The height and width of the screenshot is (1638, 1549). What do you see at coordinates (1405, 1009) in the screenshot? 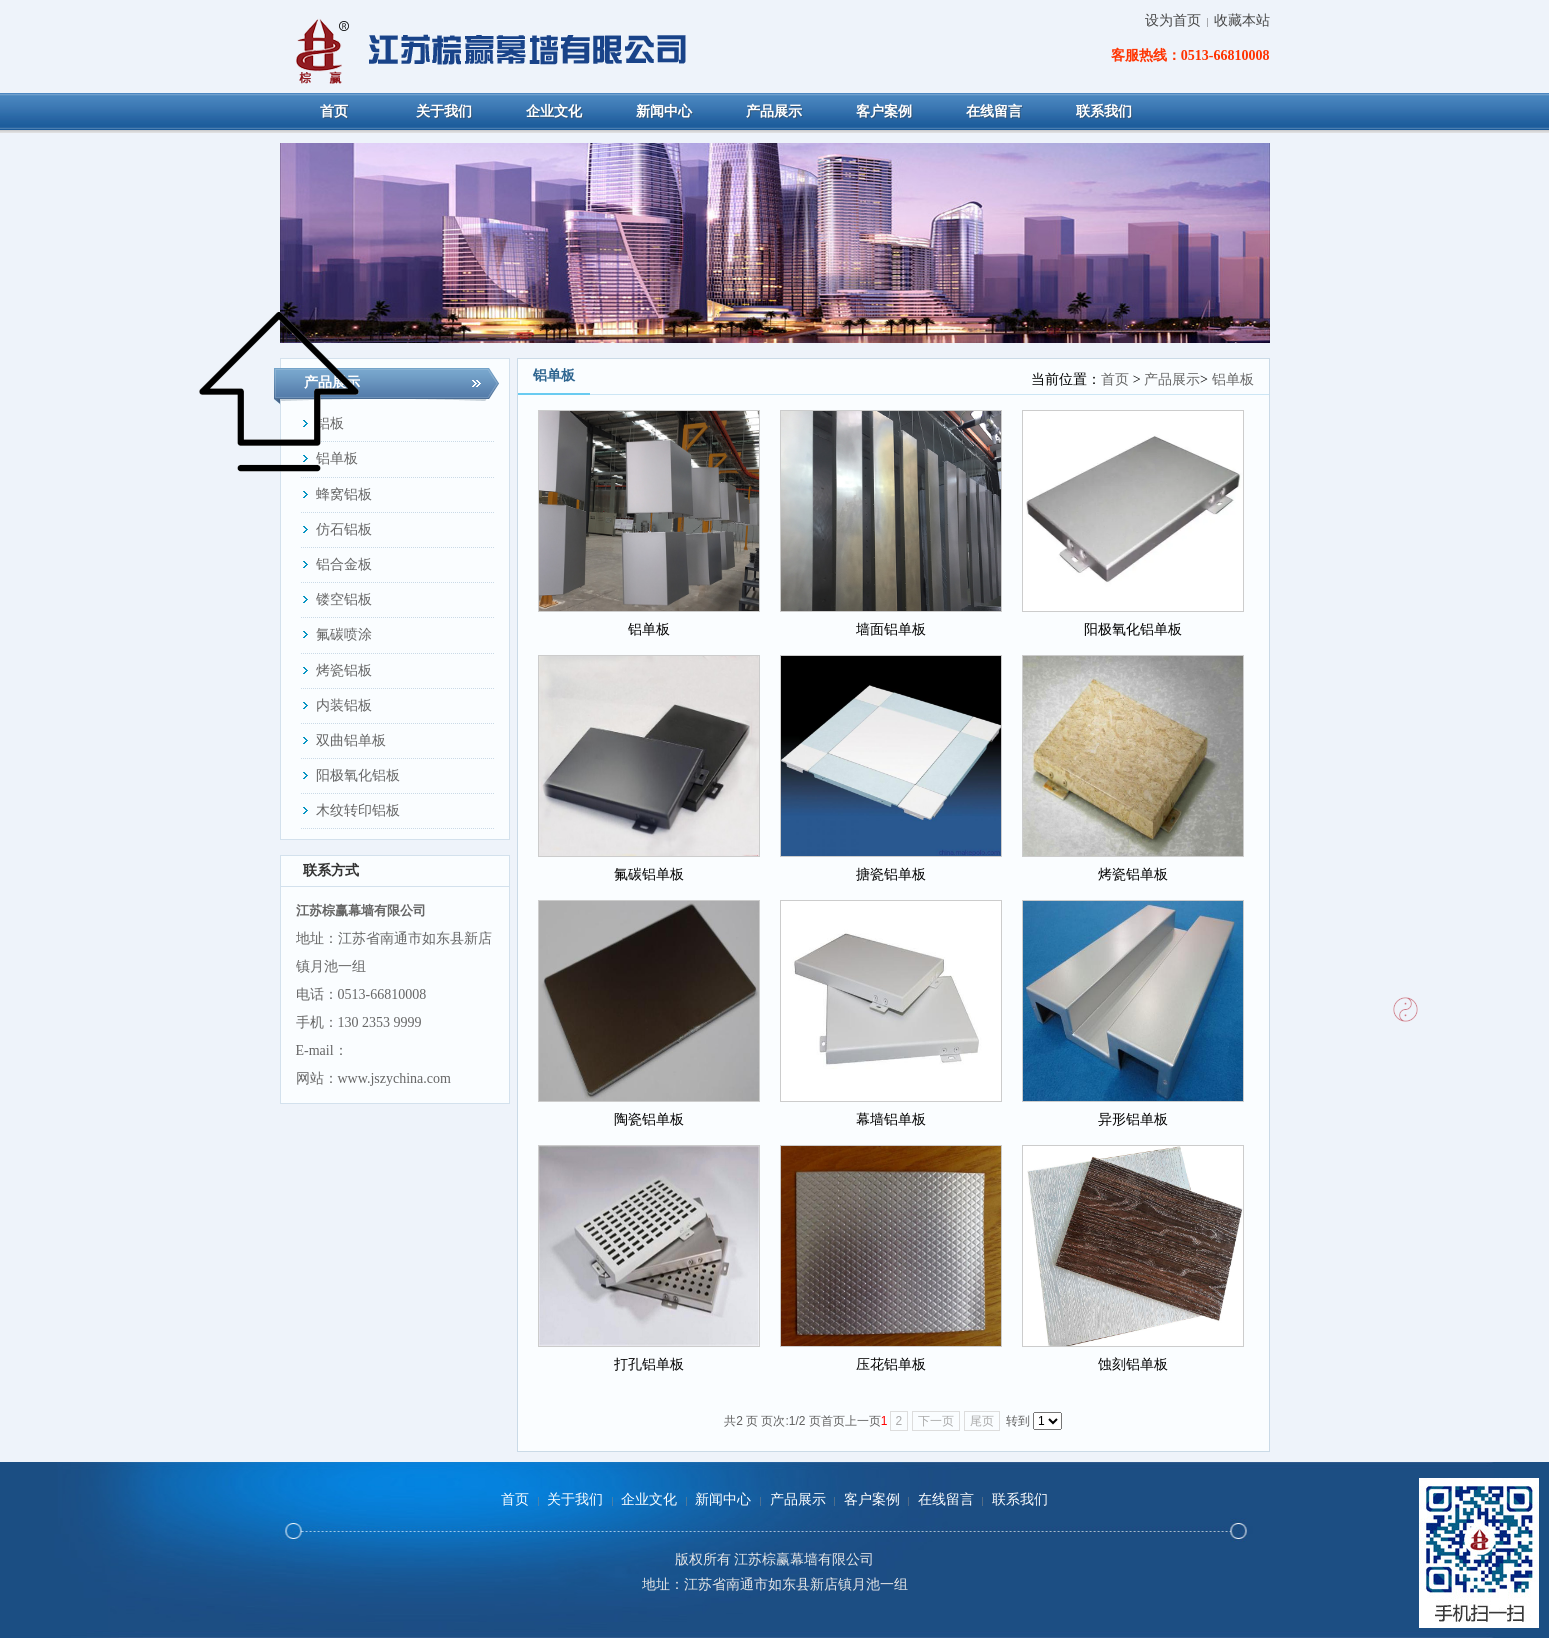
I see `toggle balance or harmony mode` at bounding box center [1405, 1009].